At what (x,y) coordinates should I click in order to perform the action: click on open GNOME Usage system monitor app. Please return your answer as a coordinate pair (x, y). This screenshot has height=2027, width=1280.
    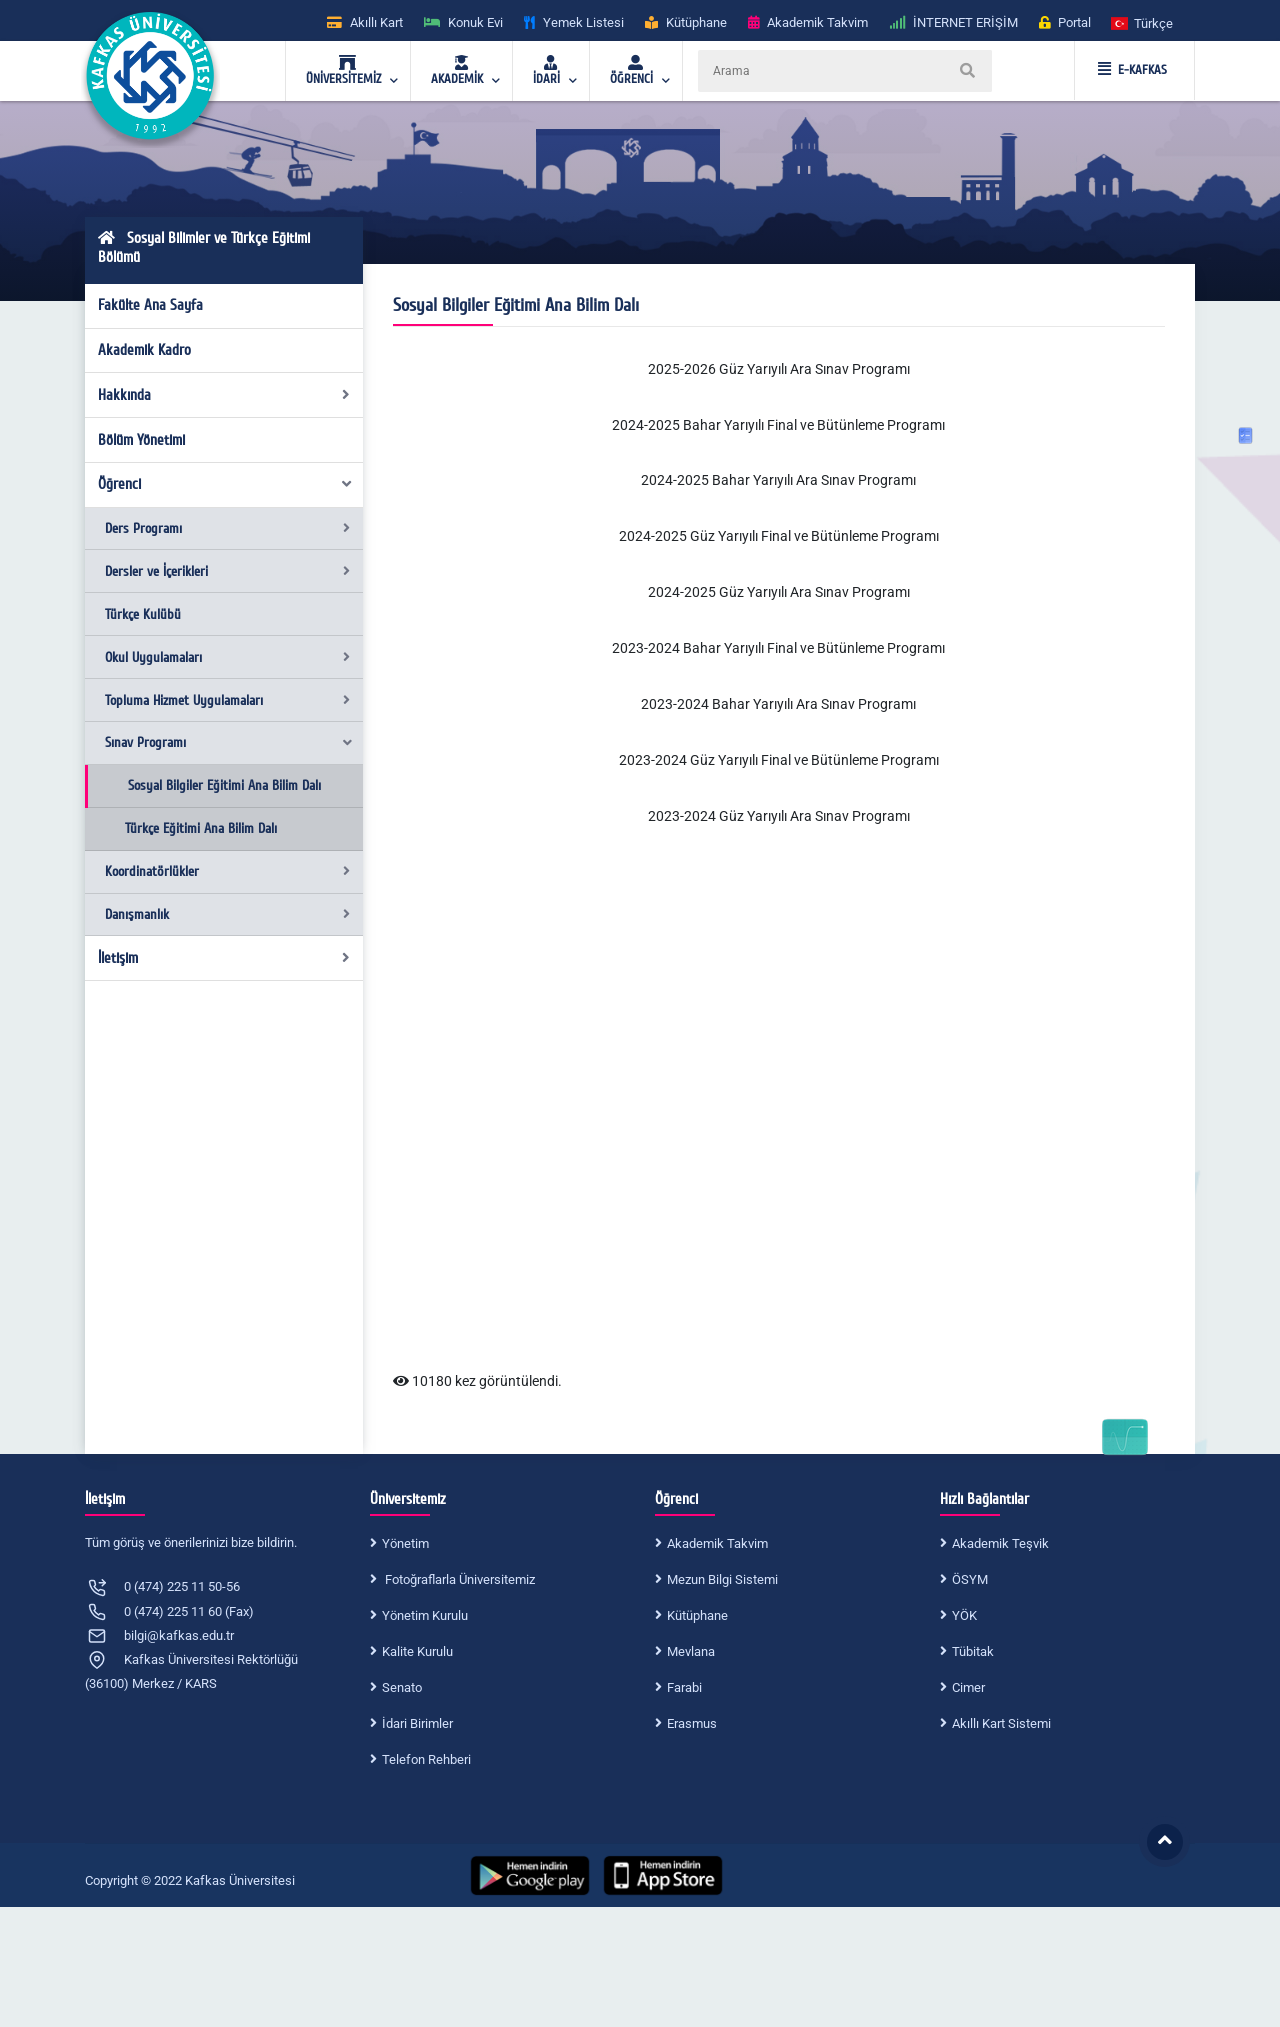
    Looking at the image, I should click on (1125, 1437).